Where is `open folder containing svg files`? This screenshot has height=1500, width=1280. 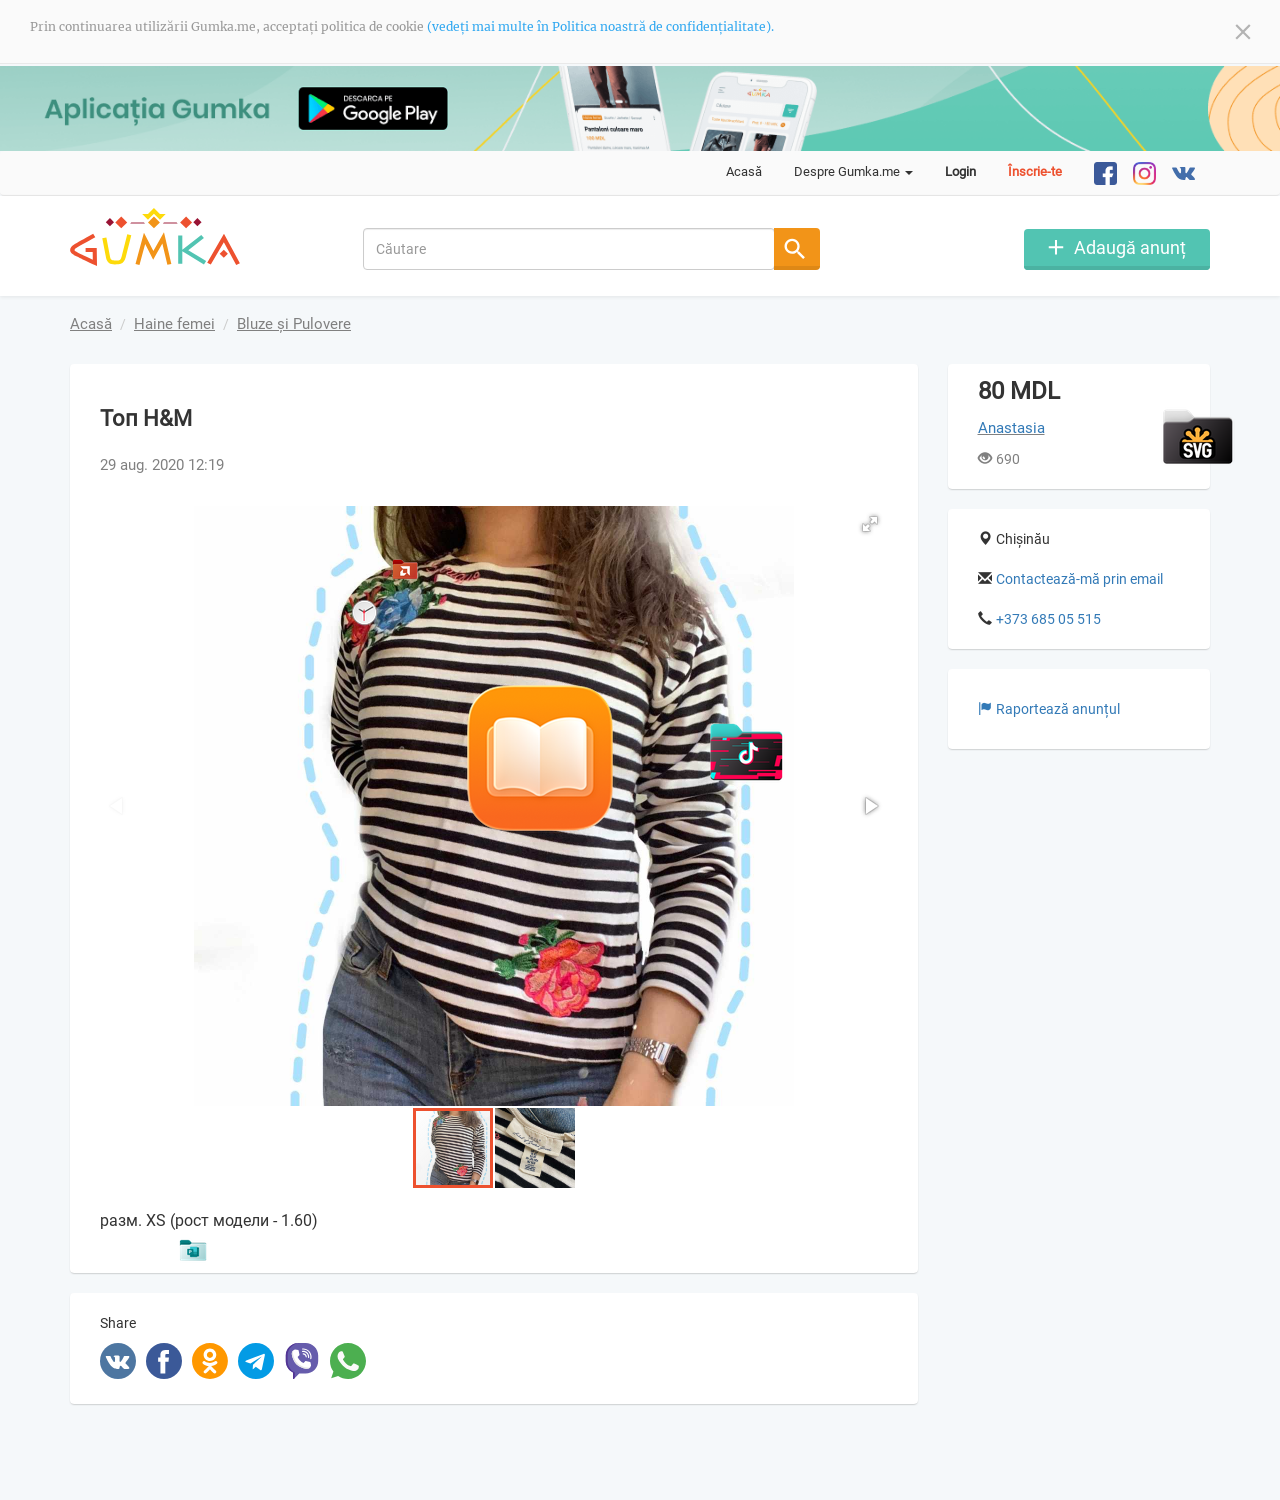 open folder containing svg files is located at coordinates (1197, 438).